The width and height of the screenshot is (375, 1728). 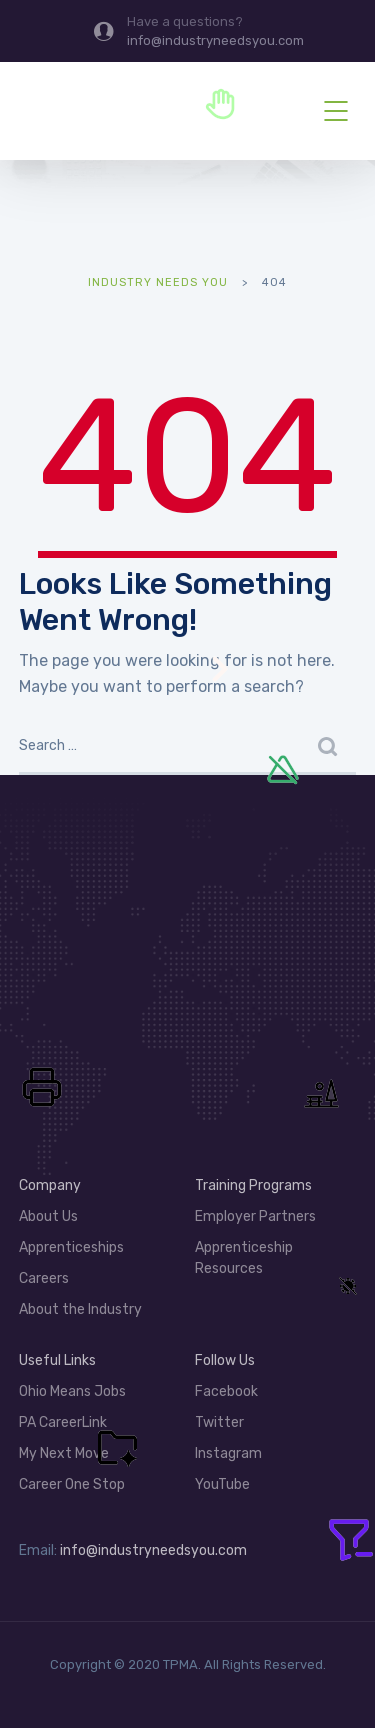 What do you see at coordinates (349, 1539) in the screenshot?
I see `remove a filter from current view` at bounding box center [349, 1539].